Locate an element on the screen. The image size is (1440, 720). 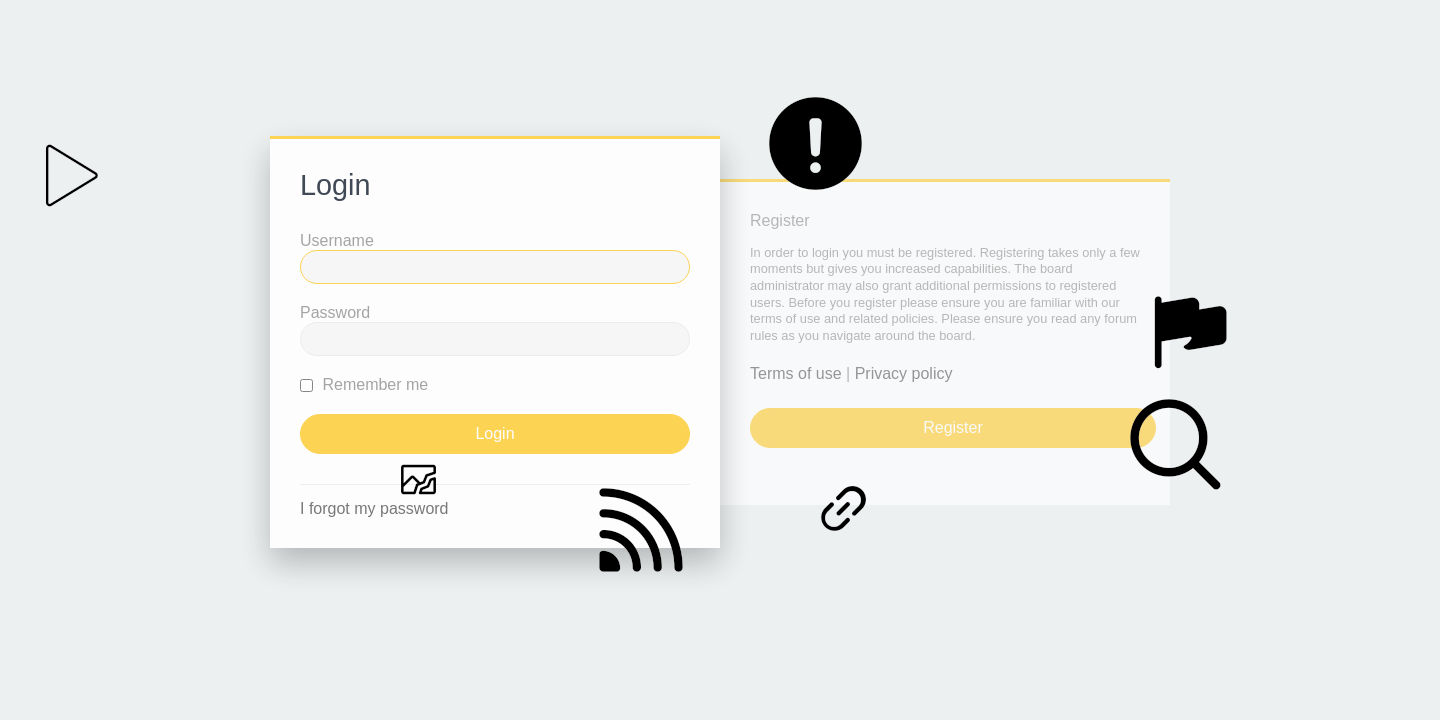
report or flag a message is located at coordinates (1189, 334).